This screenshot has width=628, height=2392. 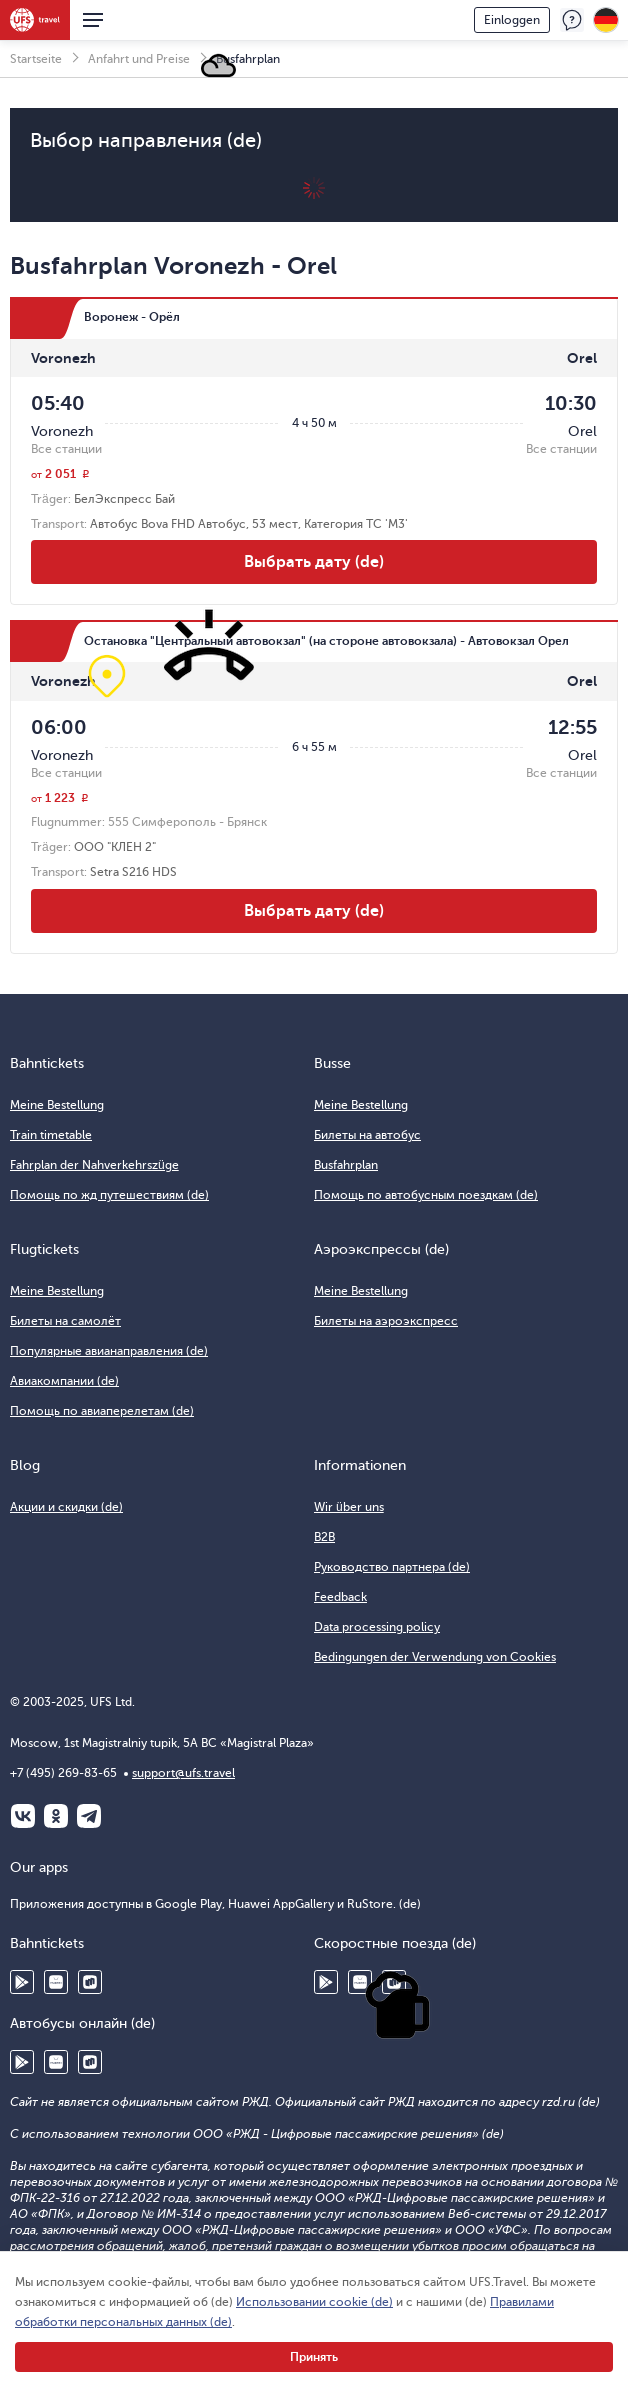 I want to click on incoming call alert, so click(x=209, y=647).